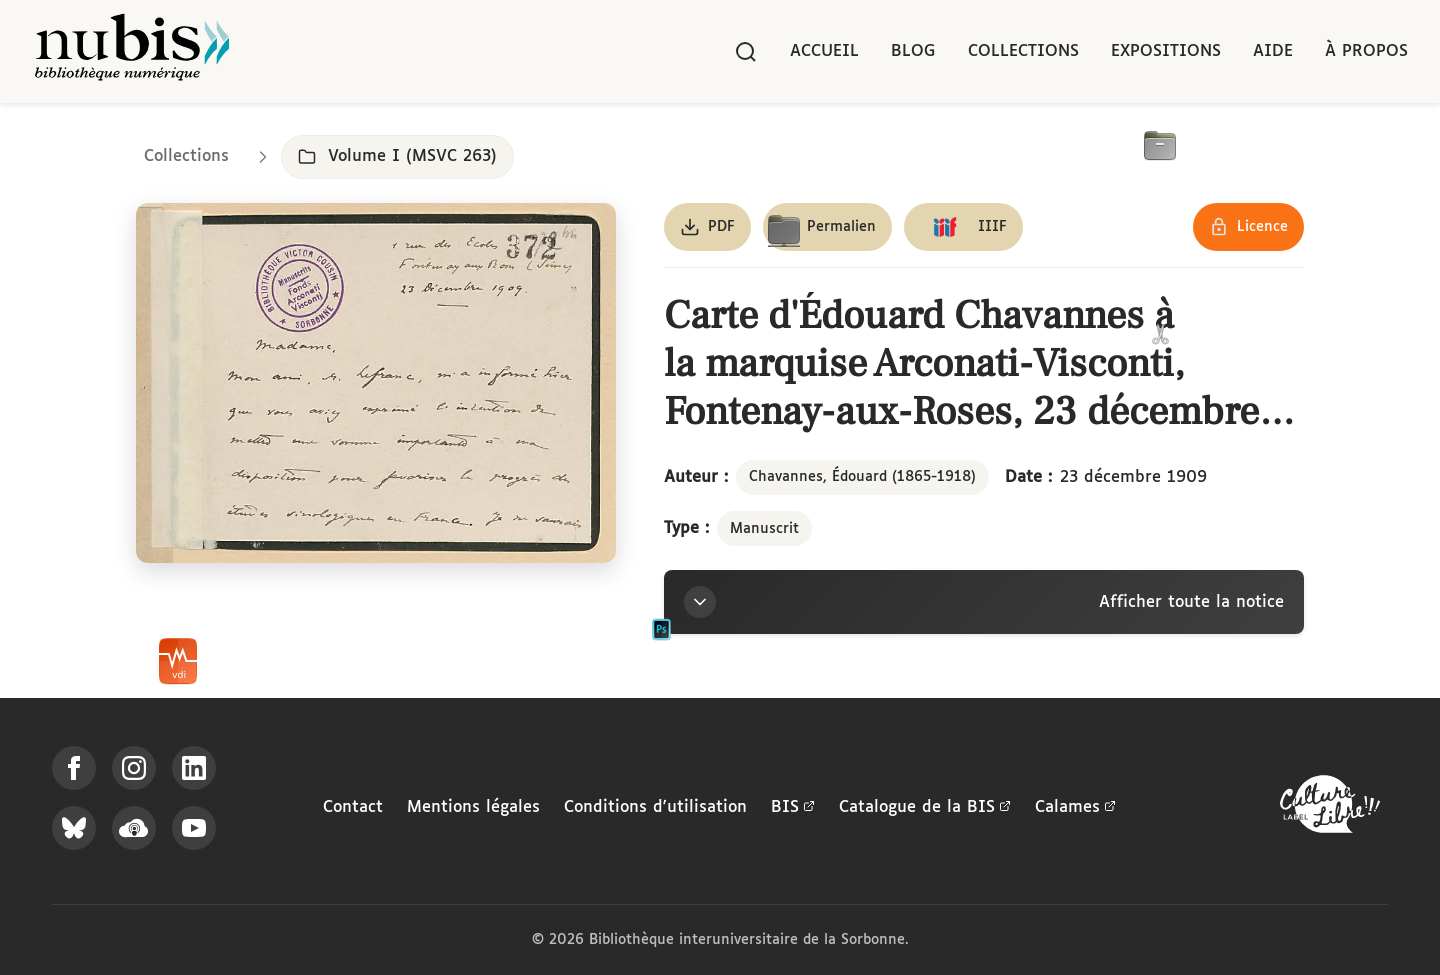 Image resolution: width=1440 pixels, height=975 pixels. What do you see at coordinates (661, 629) in the screenshot?
I see `adobe photoshop file type indicator` at bounding box center [661, 629].